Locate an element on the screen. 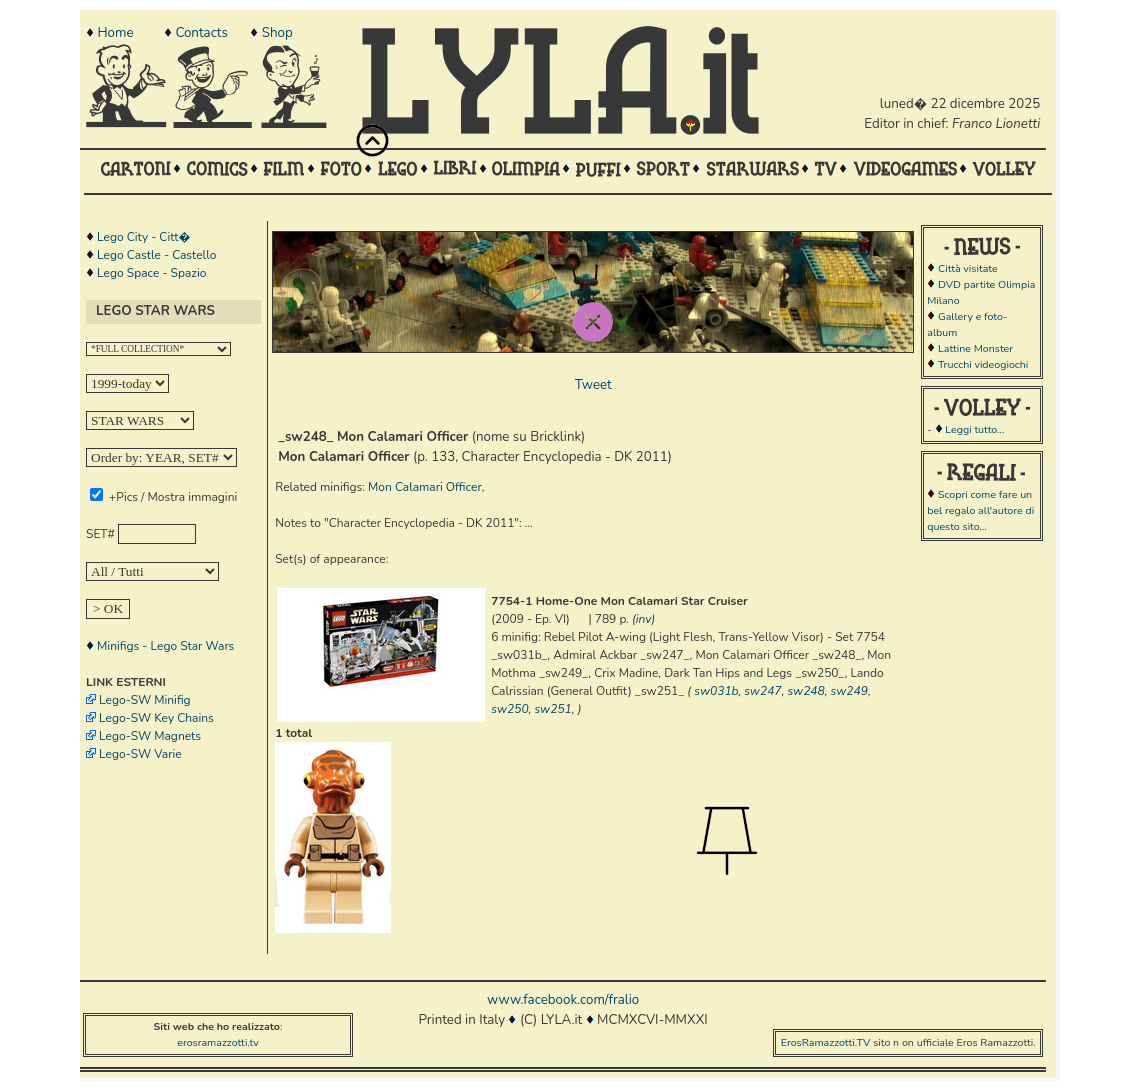 This screenshot has width=1147, height=1089. close or dismiss a dialog is located at coordinates (593, 322).